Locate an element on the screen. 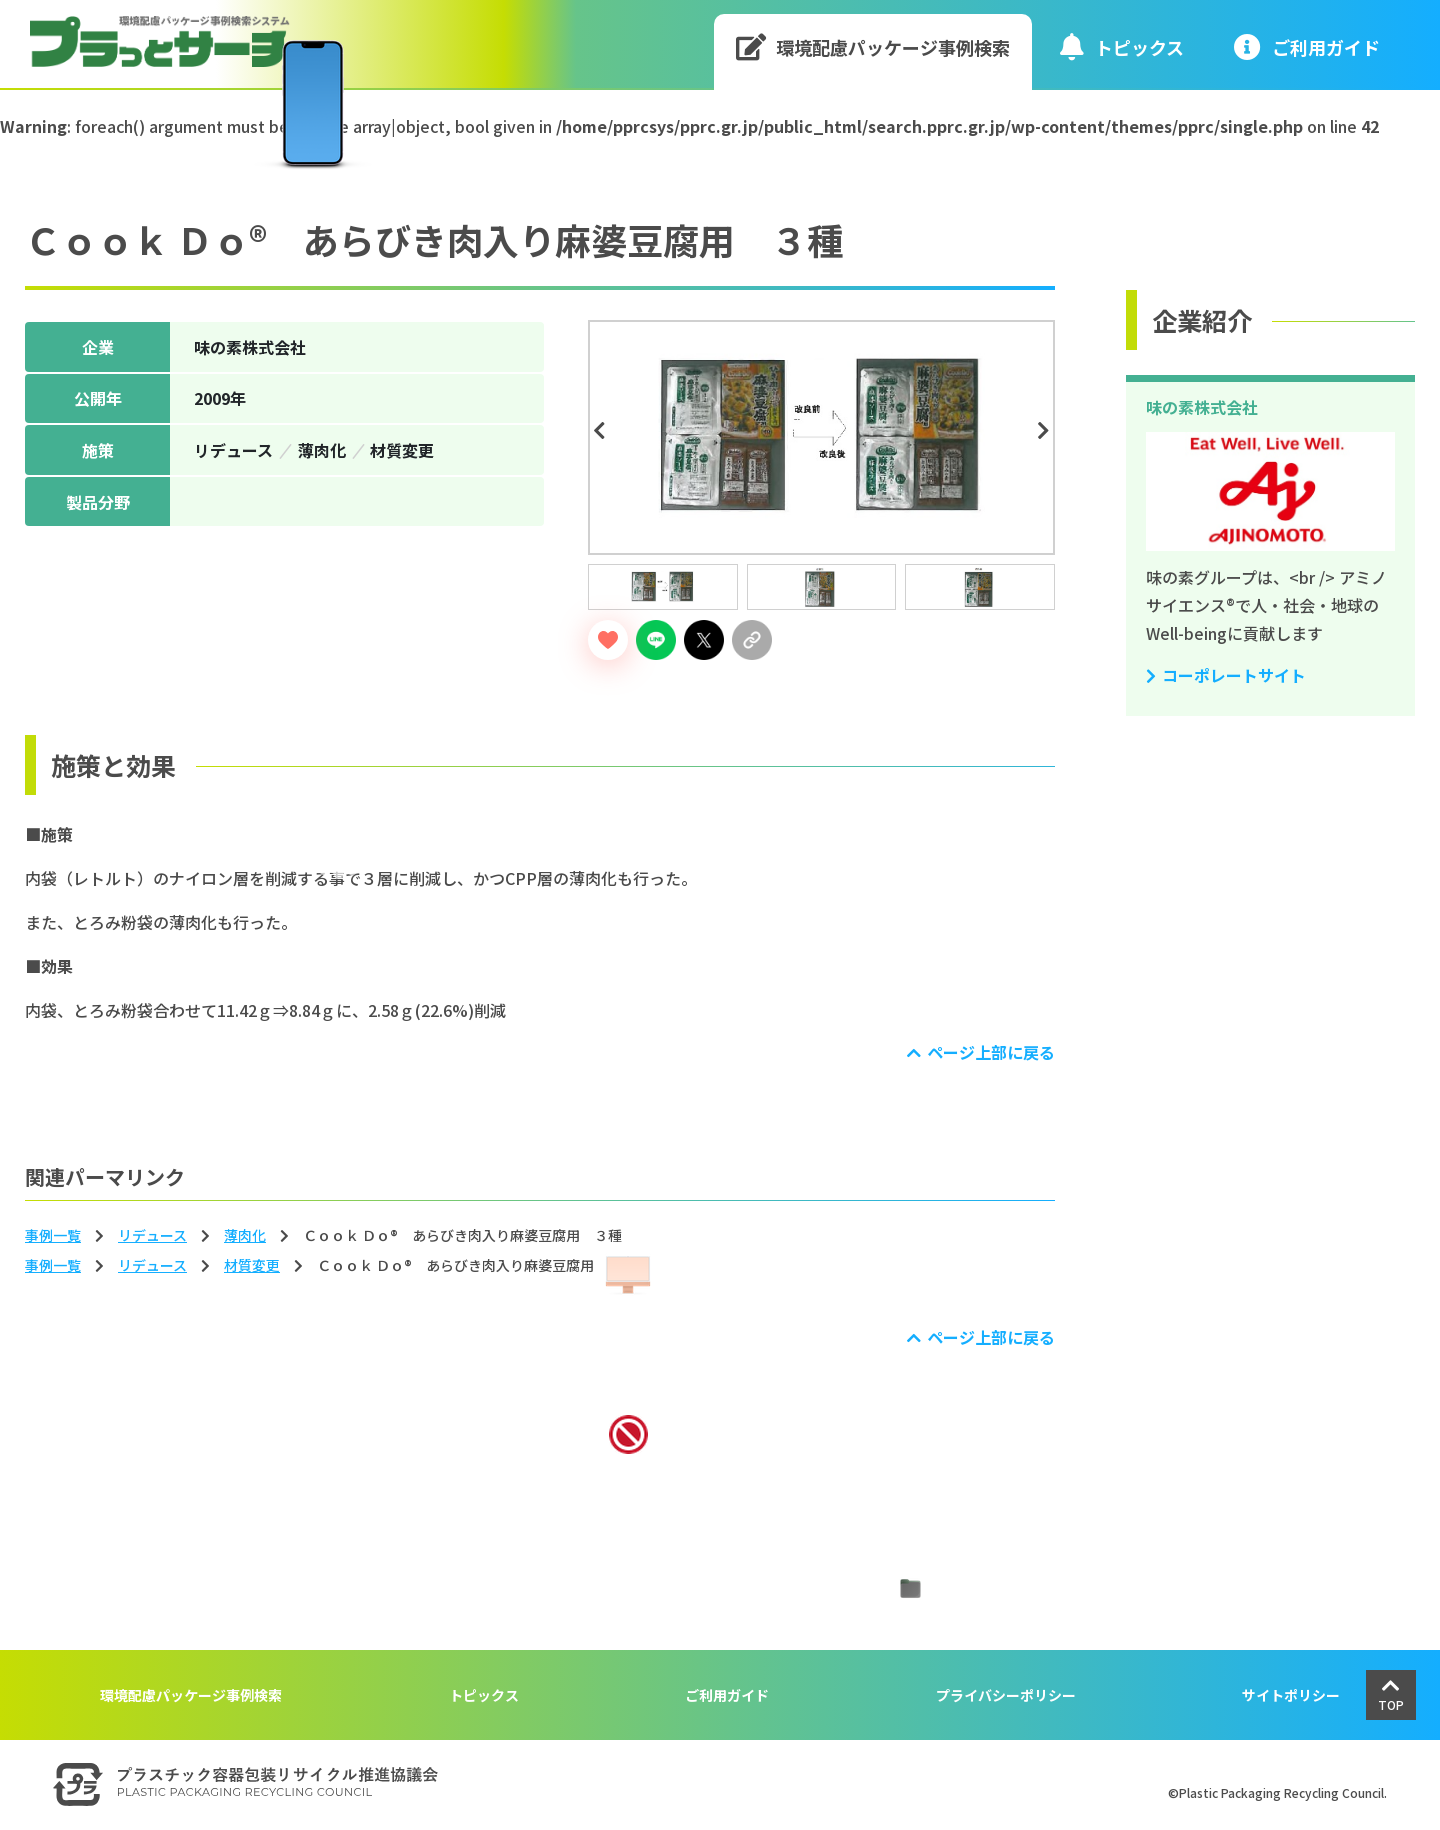  represents an orange iMac device in system settings is located at coordinates (628, 1274).